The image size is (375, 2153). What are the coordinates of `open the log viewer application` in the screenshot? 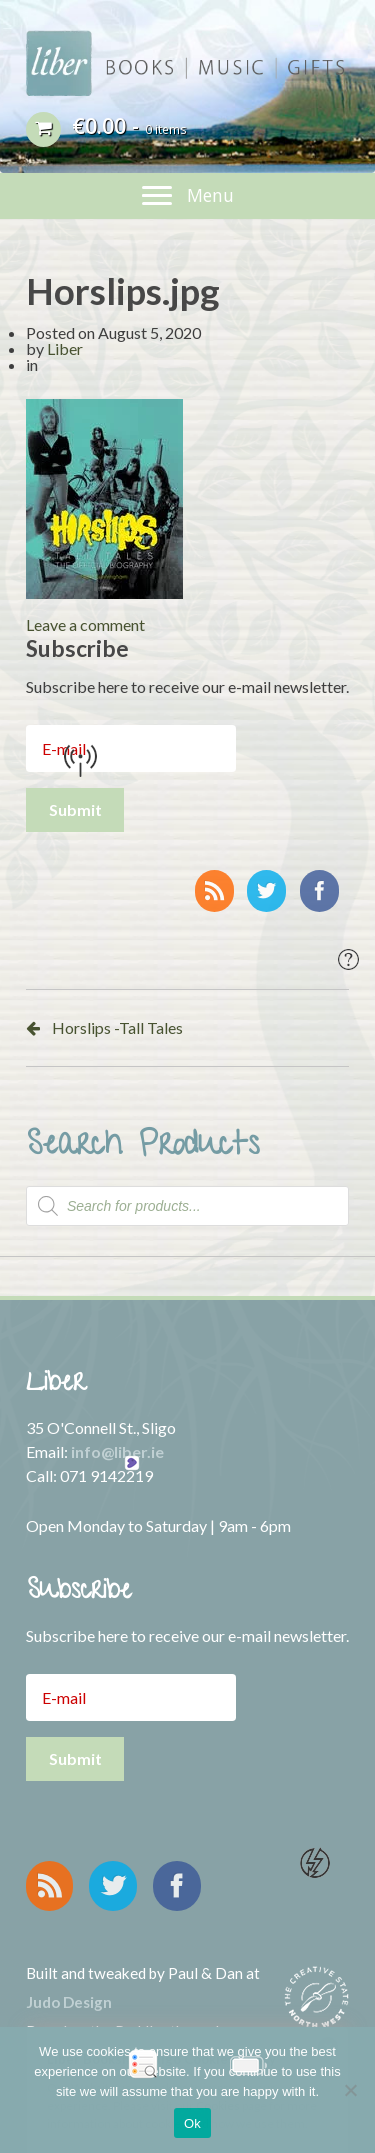 It's located at (143, 2064).